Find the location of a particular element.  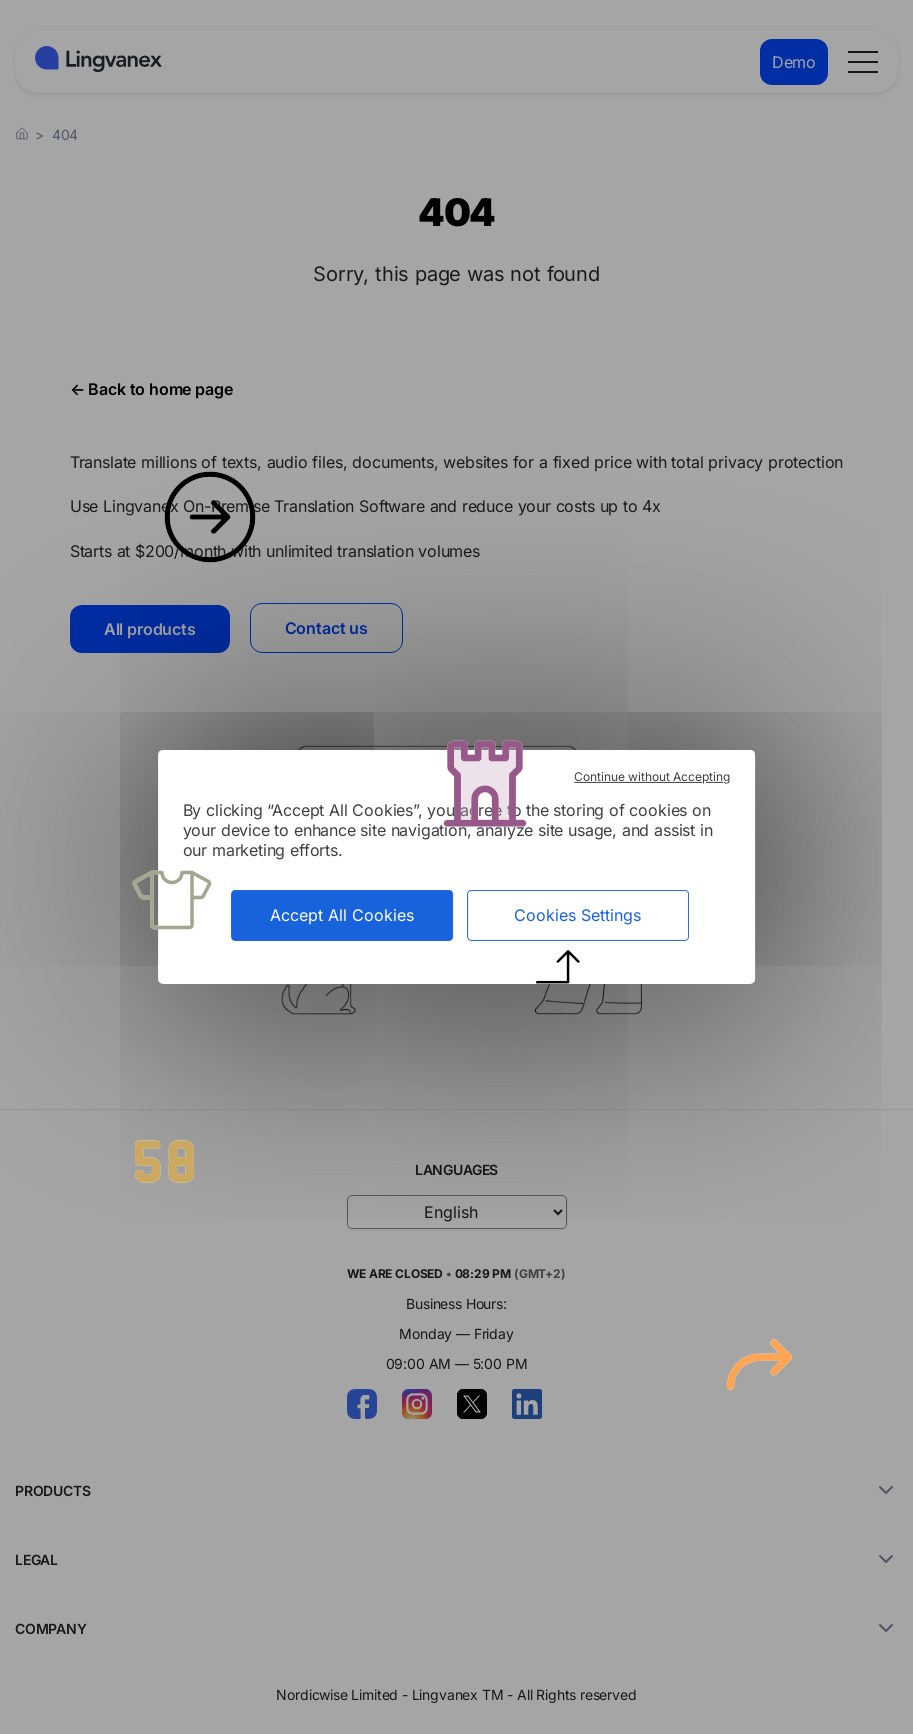

indicates item number 58 in a list or sequence is located at coordinates (164, 1161).